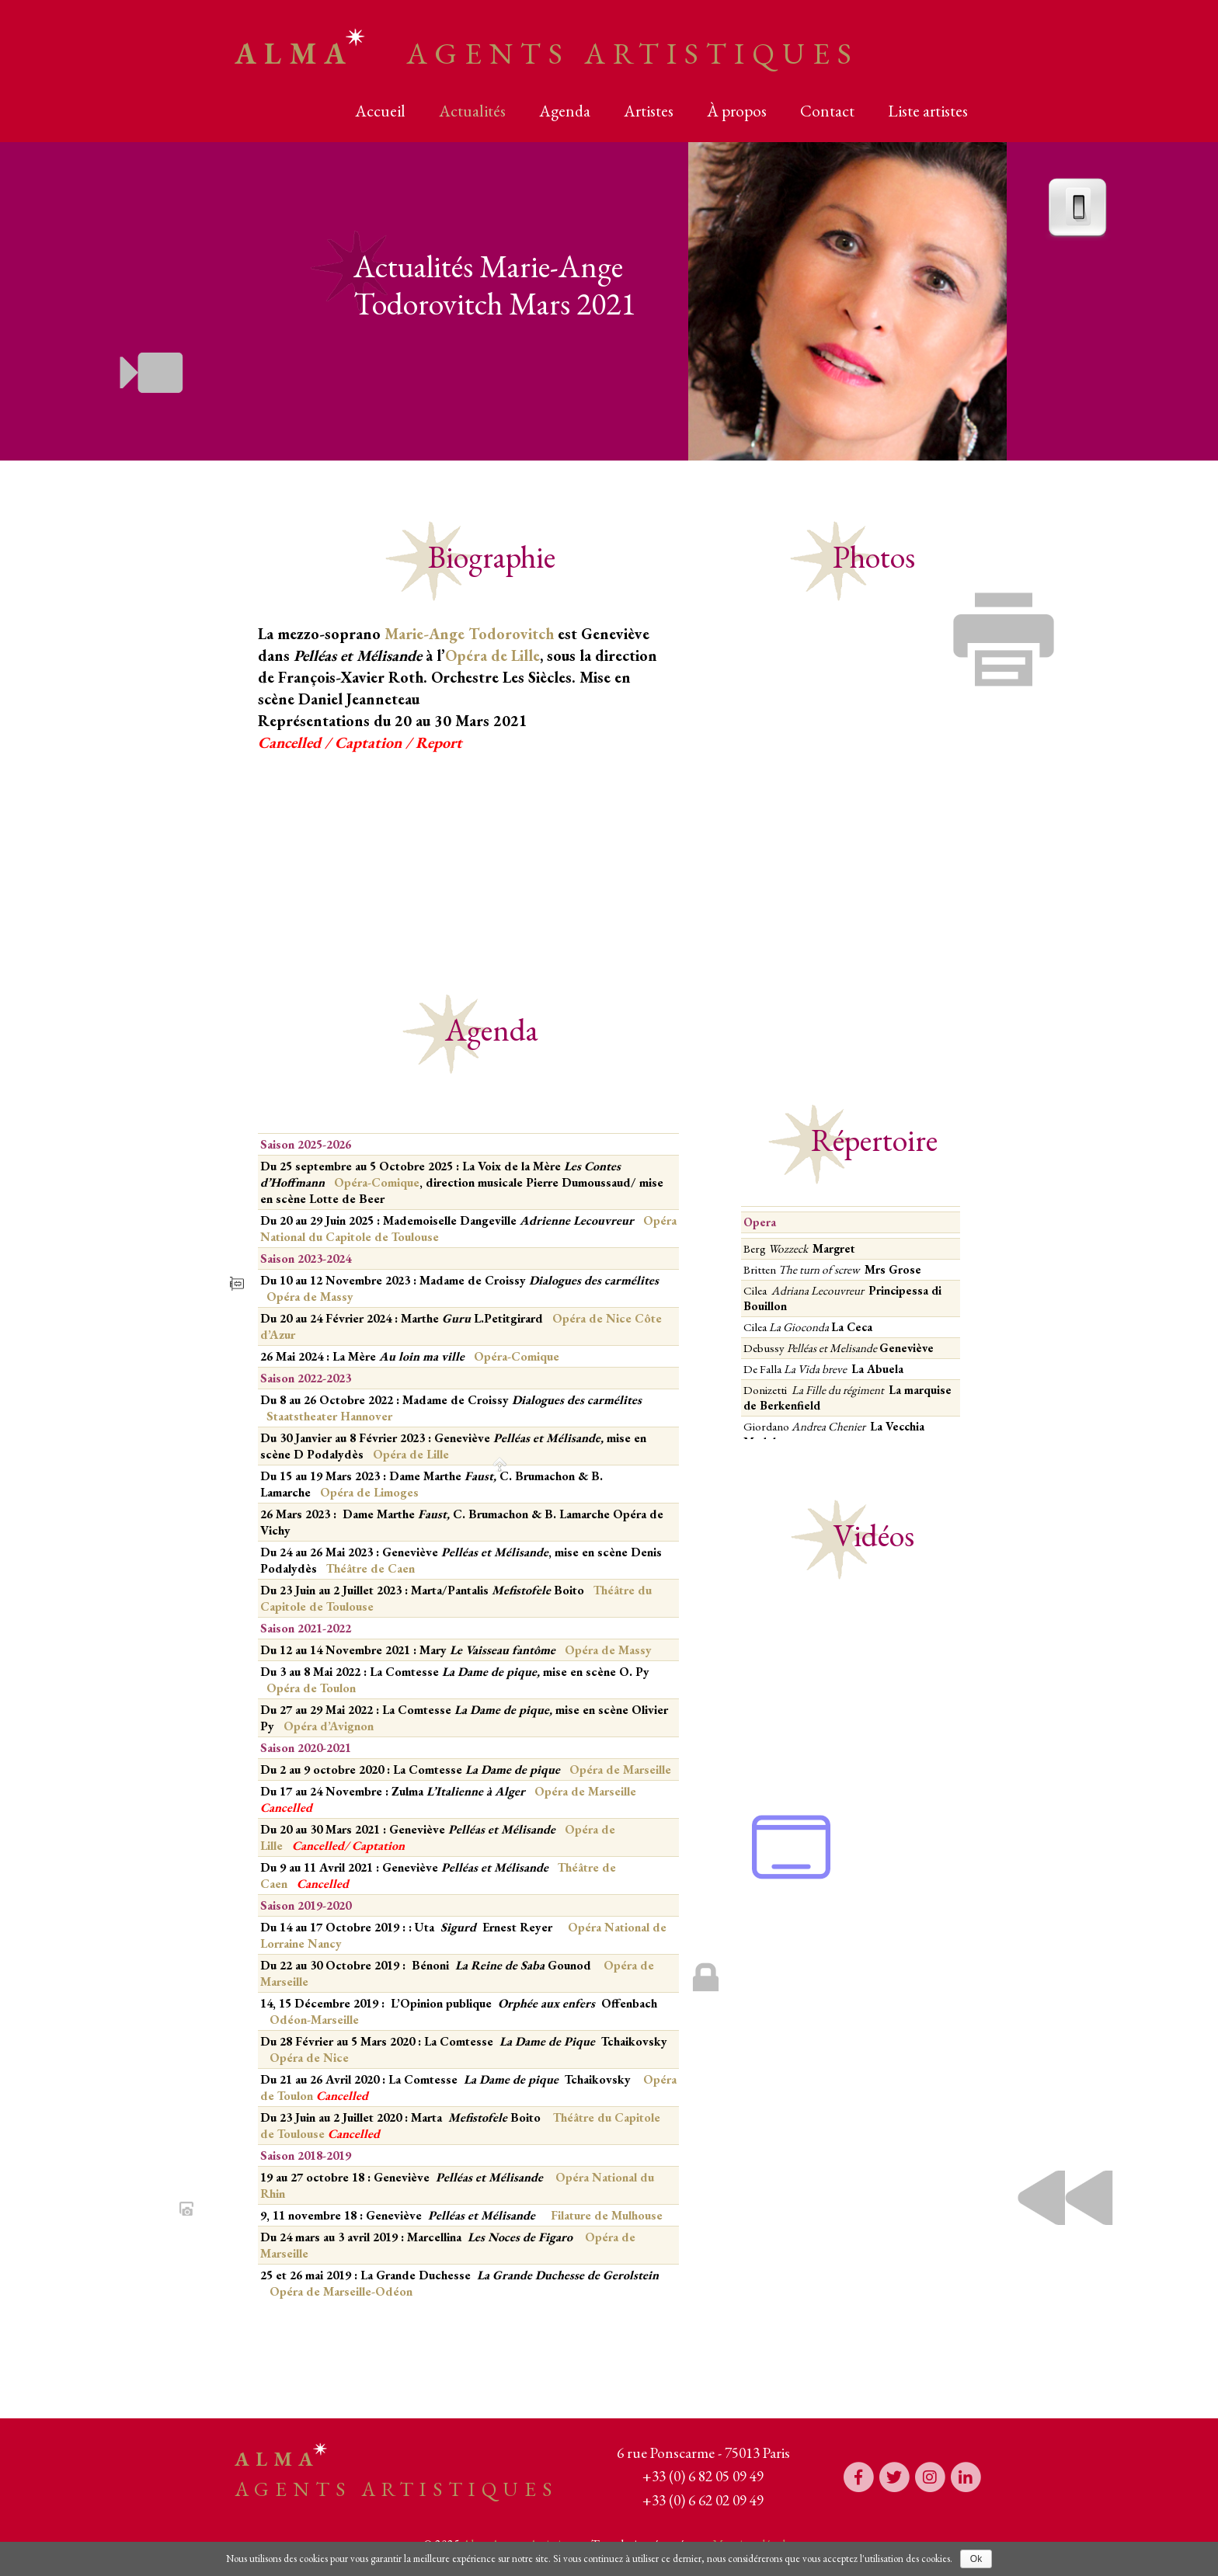 The image size is (1218, 2576). What do you see at coordinates (237, 1284) in the screenshot?
I see `access firmware settings and updates` at bounding box center [237, 1284].